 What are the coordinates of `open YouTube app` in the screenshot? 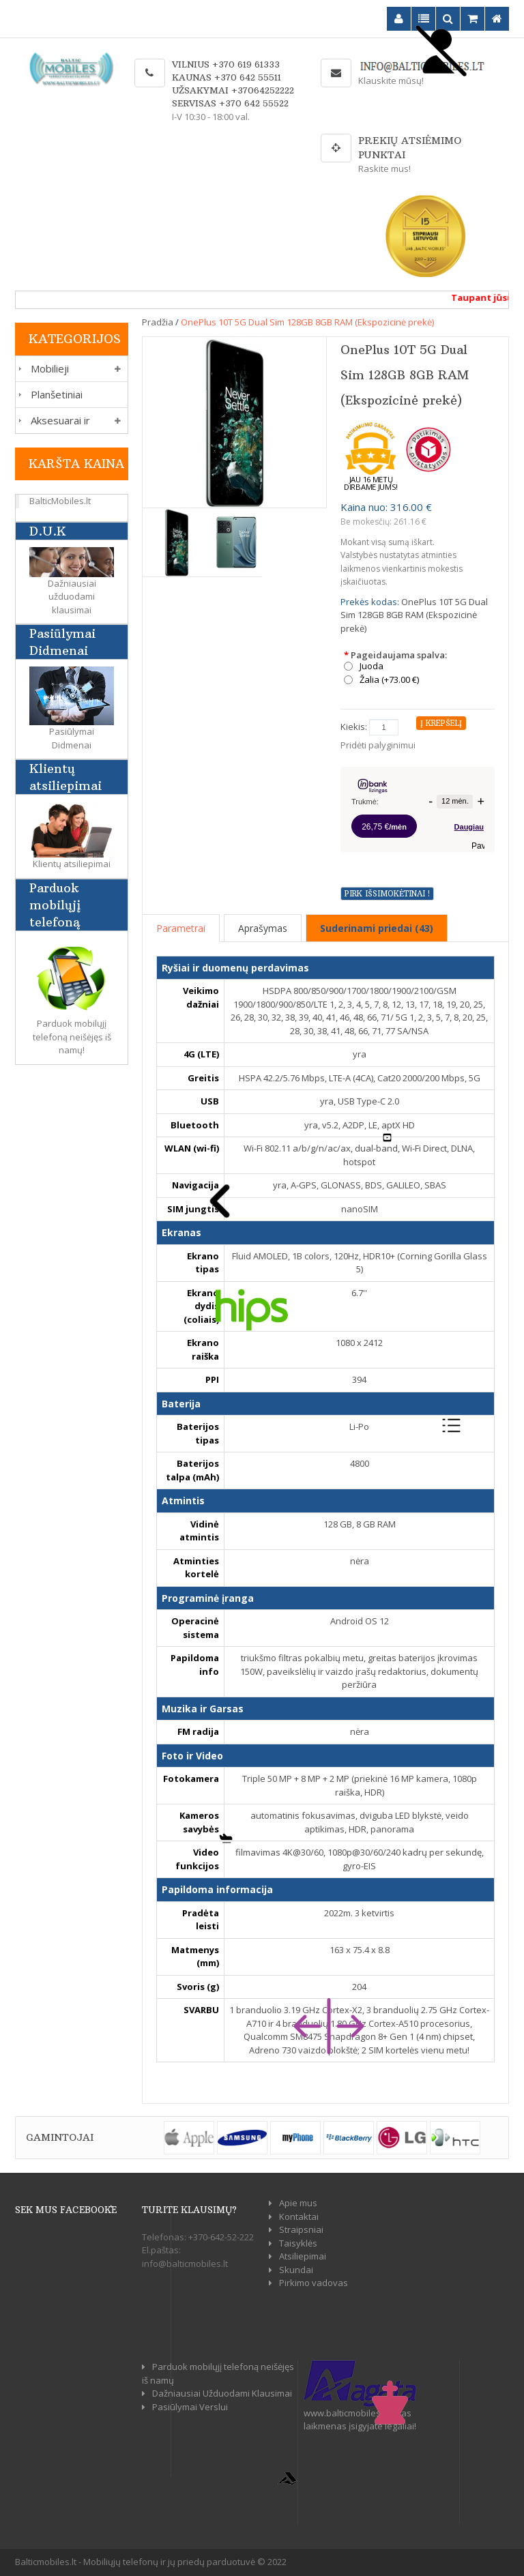 It's located at (387, 1137).